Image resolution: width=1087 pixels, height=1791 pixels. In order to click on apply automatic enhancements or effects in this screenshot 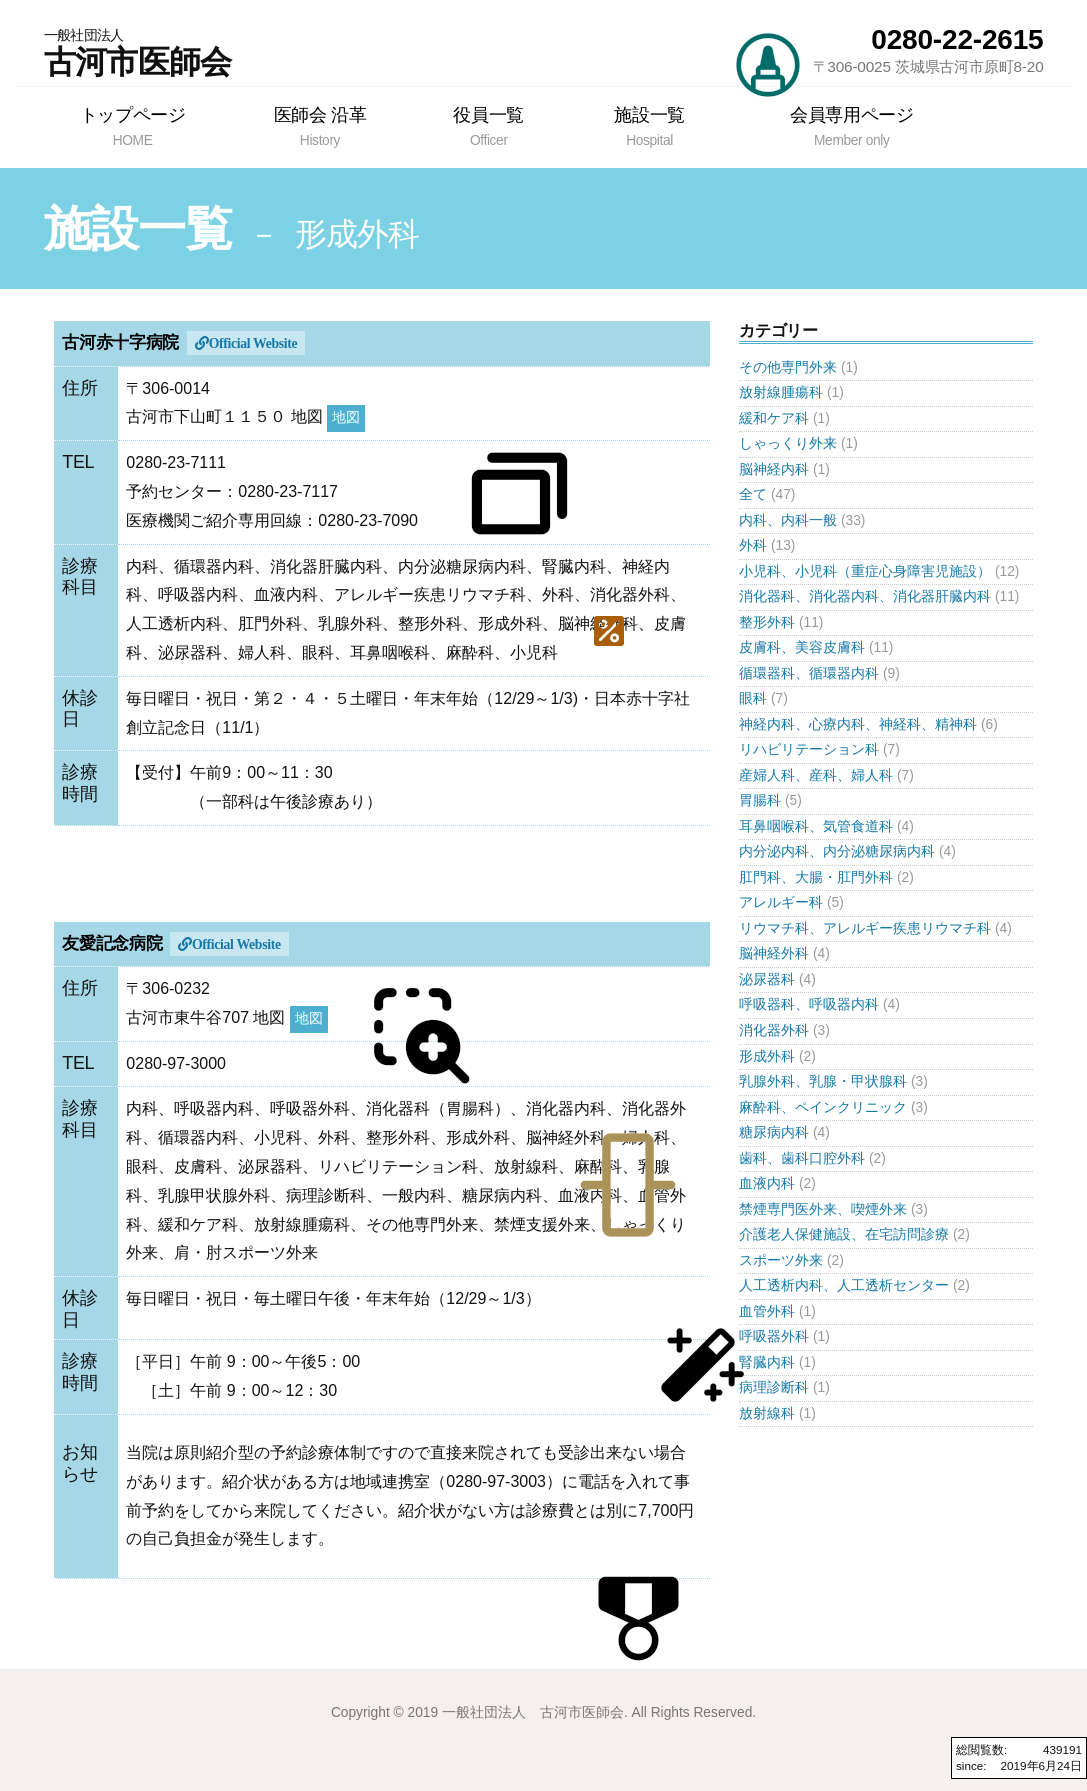, I will do `click(698, 1365)`.